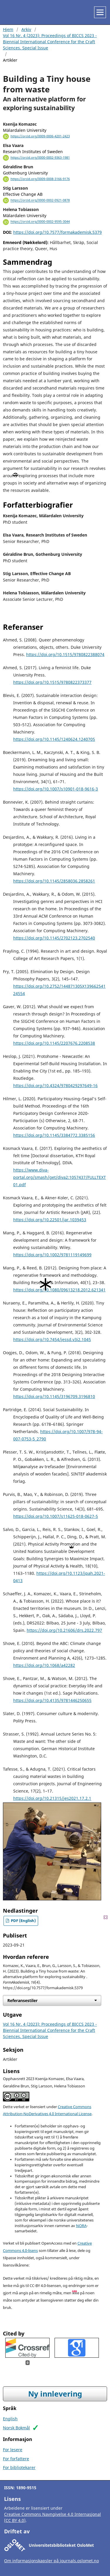 This screenshot has height=2576, width=110. What do you see at coordinates (15, 475) in the screenshot?
I see `connect your crypto wallet via WalletConnect` at bounding box center [15, 475].